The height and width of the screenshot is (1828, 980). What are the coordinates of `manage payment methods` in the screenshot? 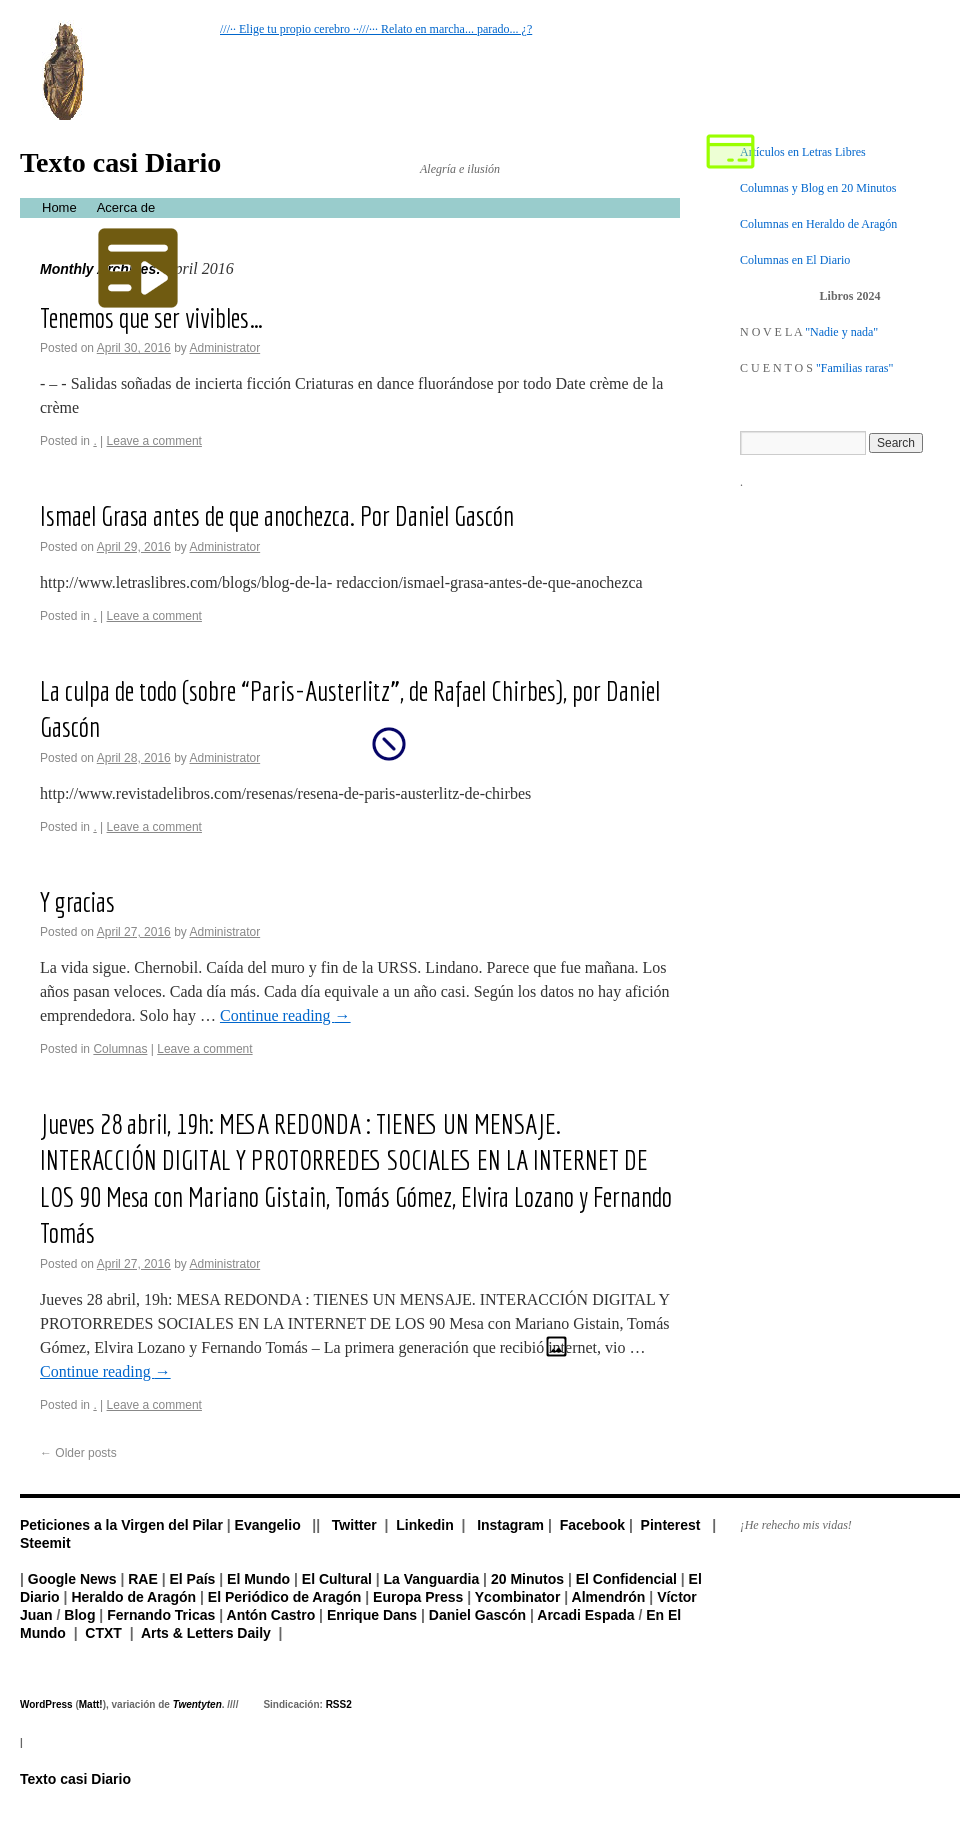 It's located at (730, 151).